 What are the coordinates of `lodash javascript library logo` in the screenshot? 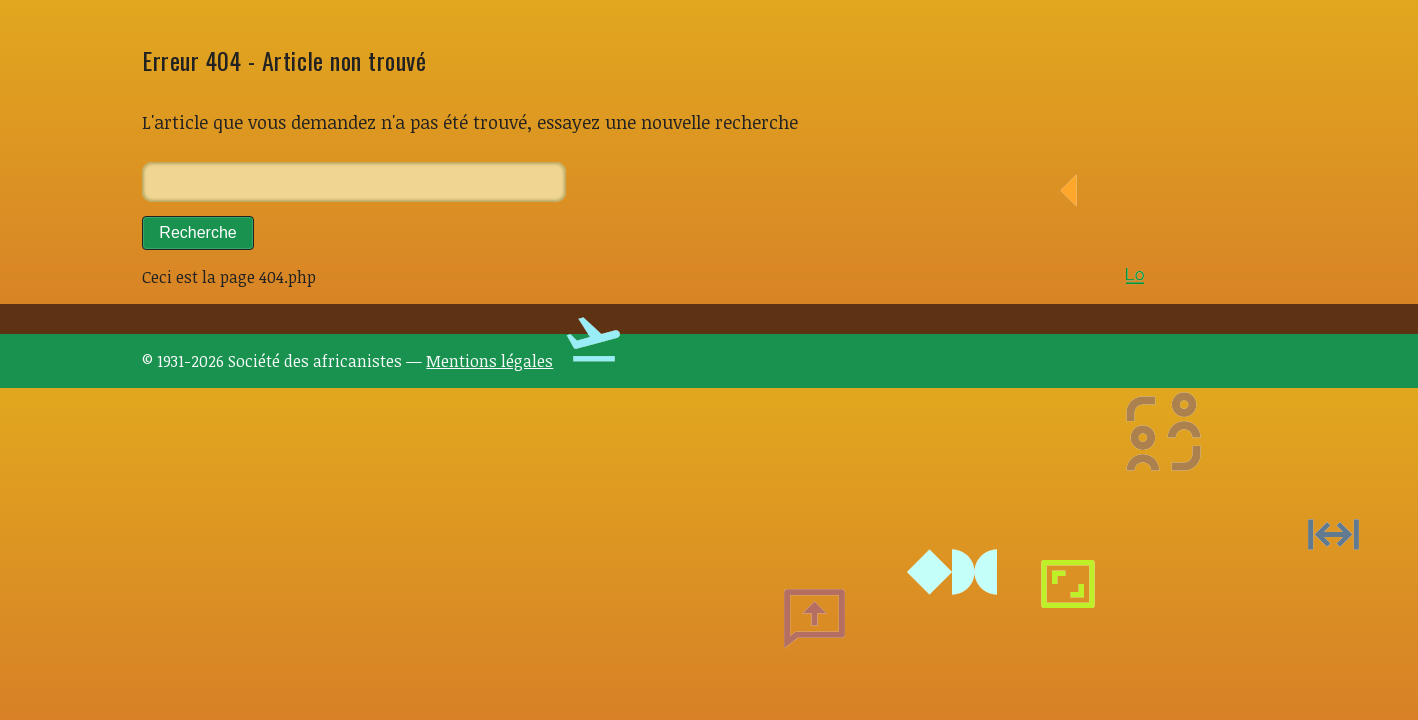 It's located at (1135, 276).